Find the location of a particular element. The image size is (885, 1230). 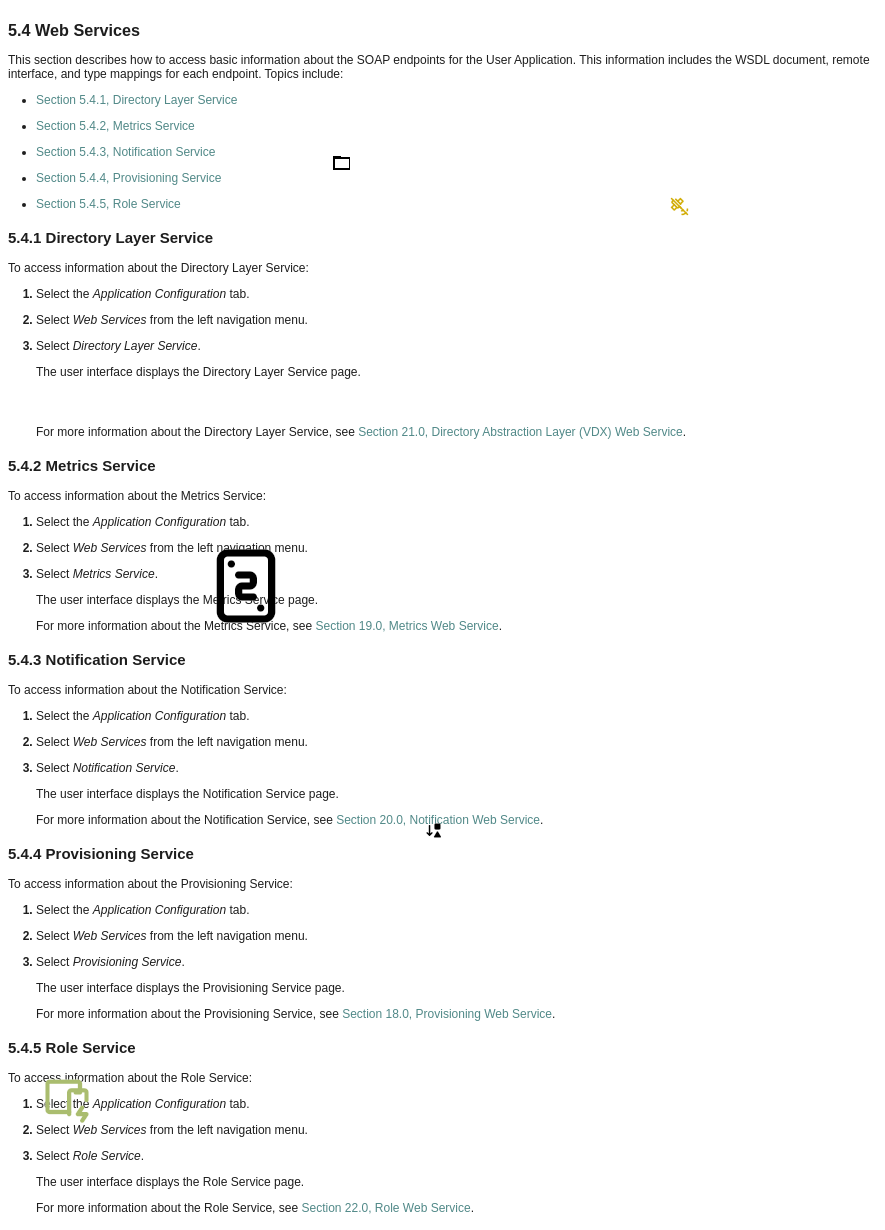

sort items by shape in ascending order is located at coordinates (433, 830).